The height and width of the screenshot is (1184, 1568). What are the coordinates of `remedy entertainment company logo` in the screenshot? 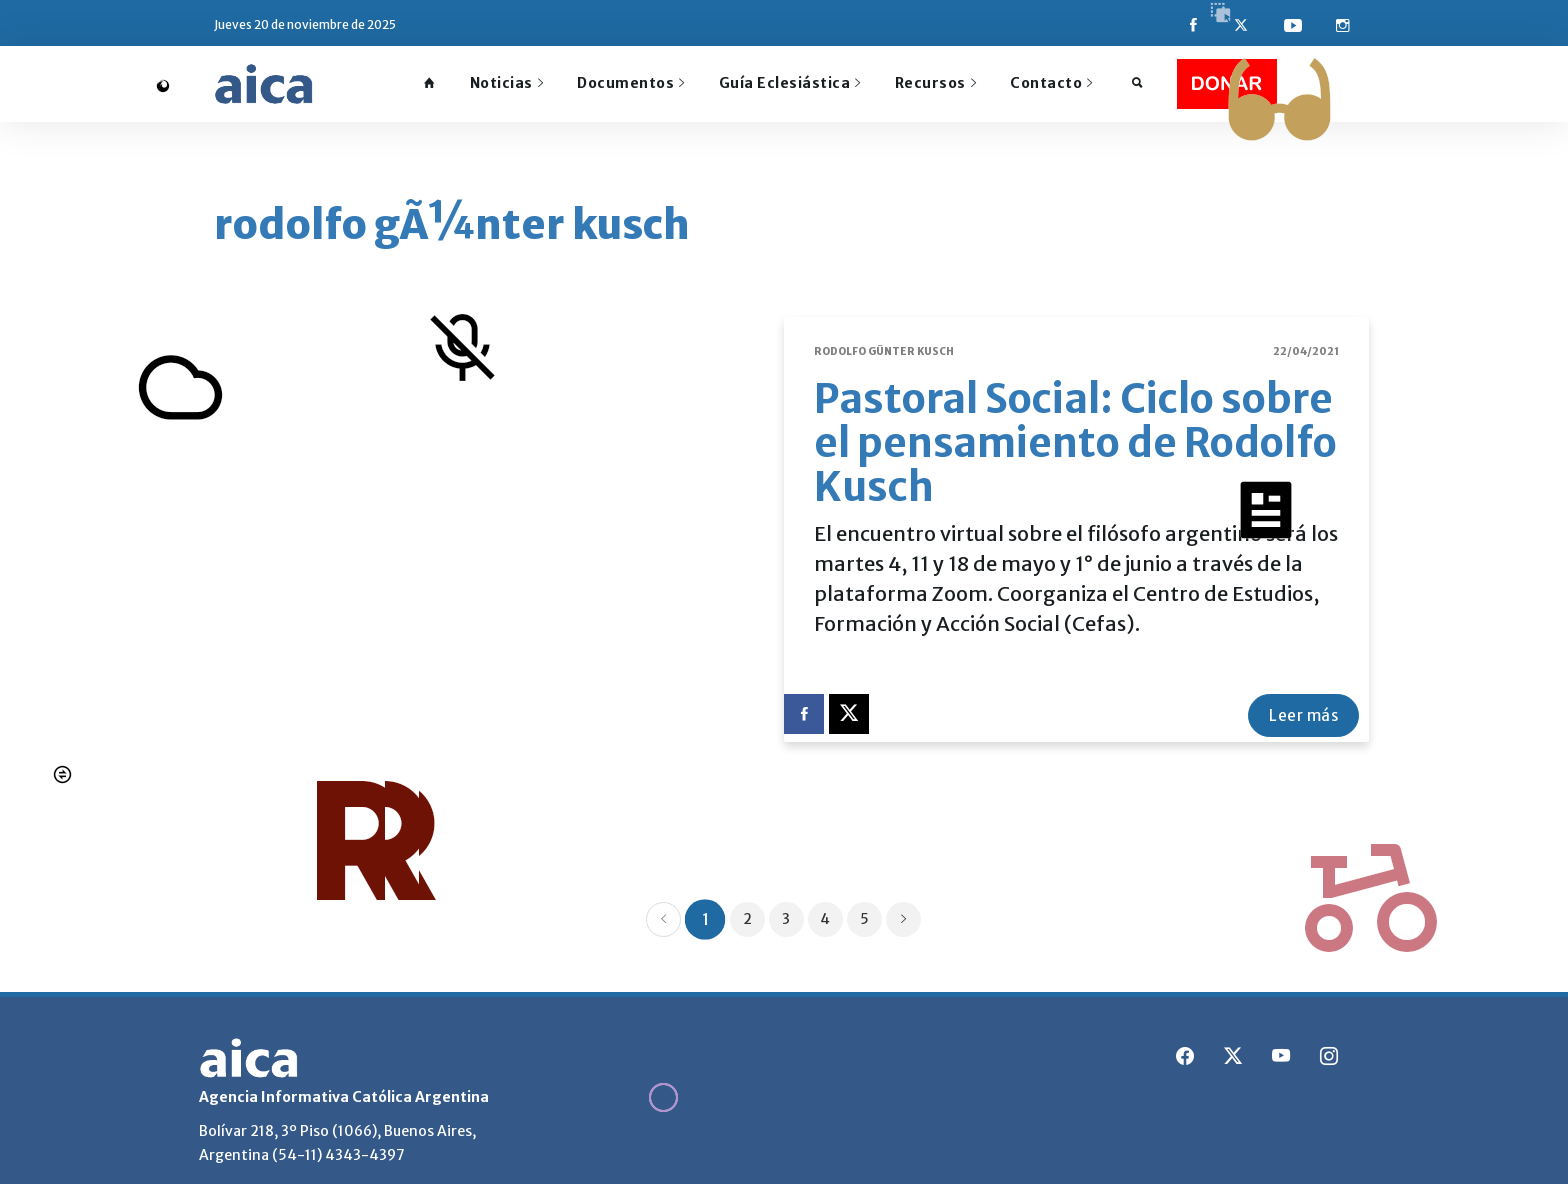 It's located at (376, 840).